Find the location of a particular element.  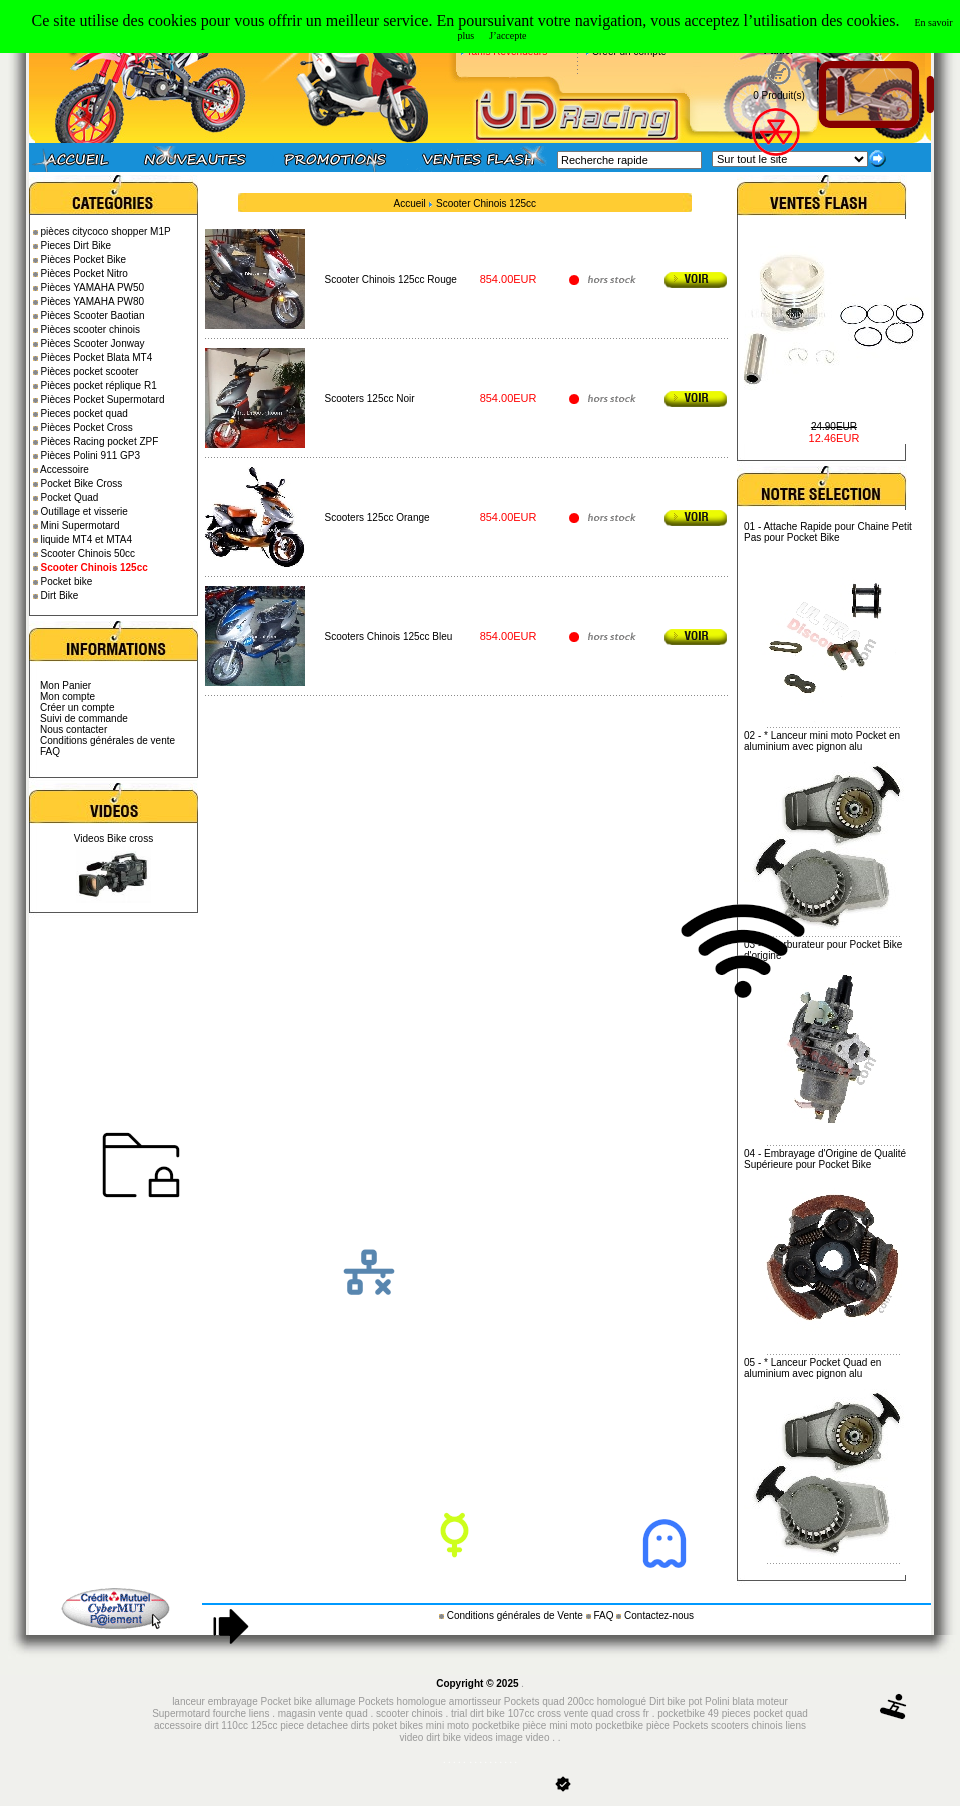

network connection error or failure is located at coordinates (369, 1273).